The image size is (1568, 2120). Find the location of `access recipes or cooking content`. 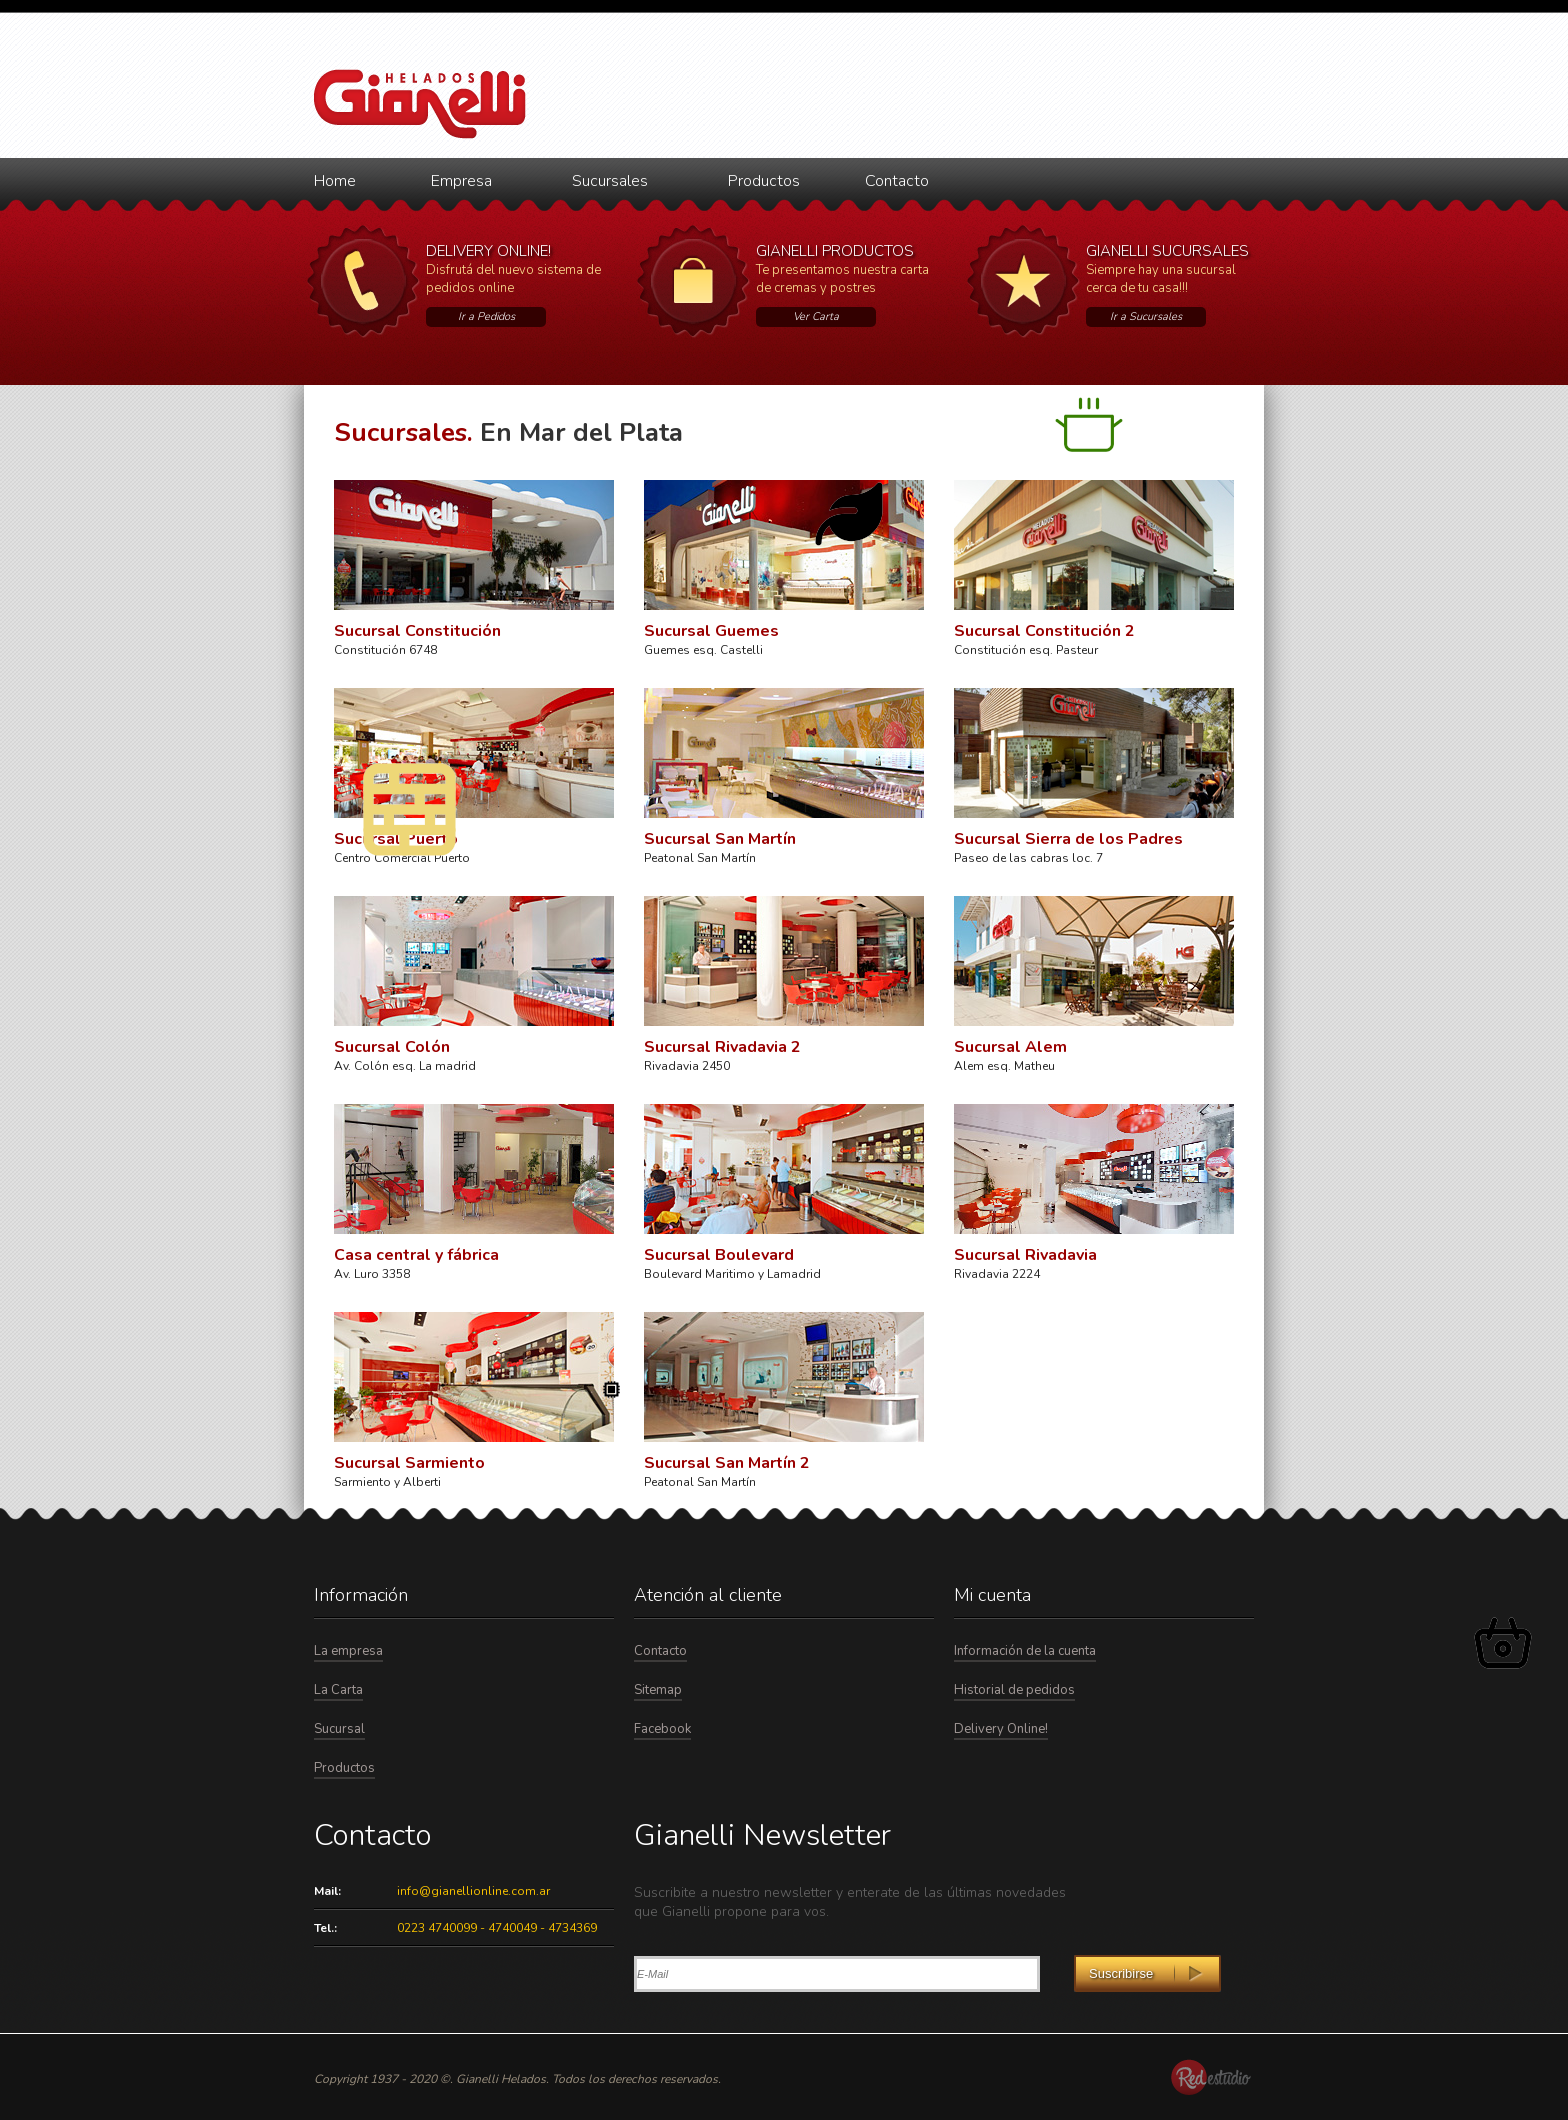

access recipes or cooking content is located at coordinates (1089, 429).